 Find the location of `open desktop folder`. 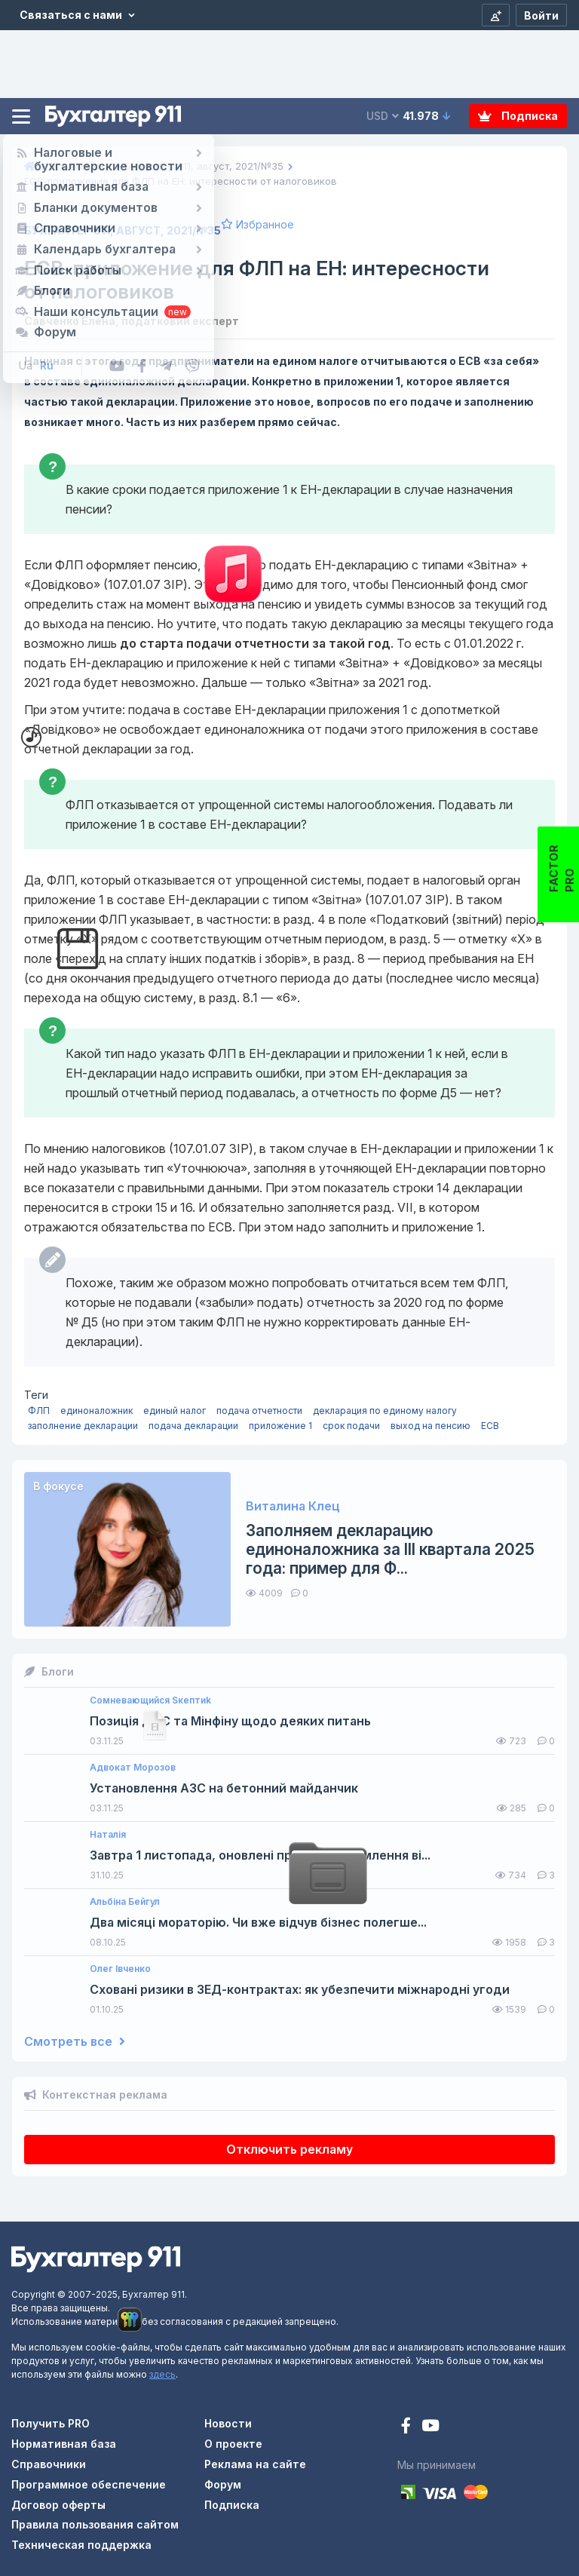

open desktop folder is located at coordinates (328, 1873).